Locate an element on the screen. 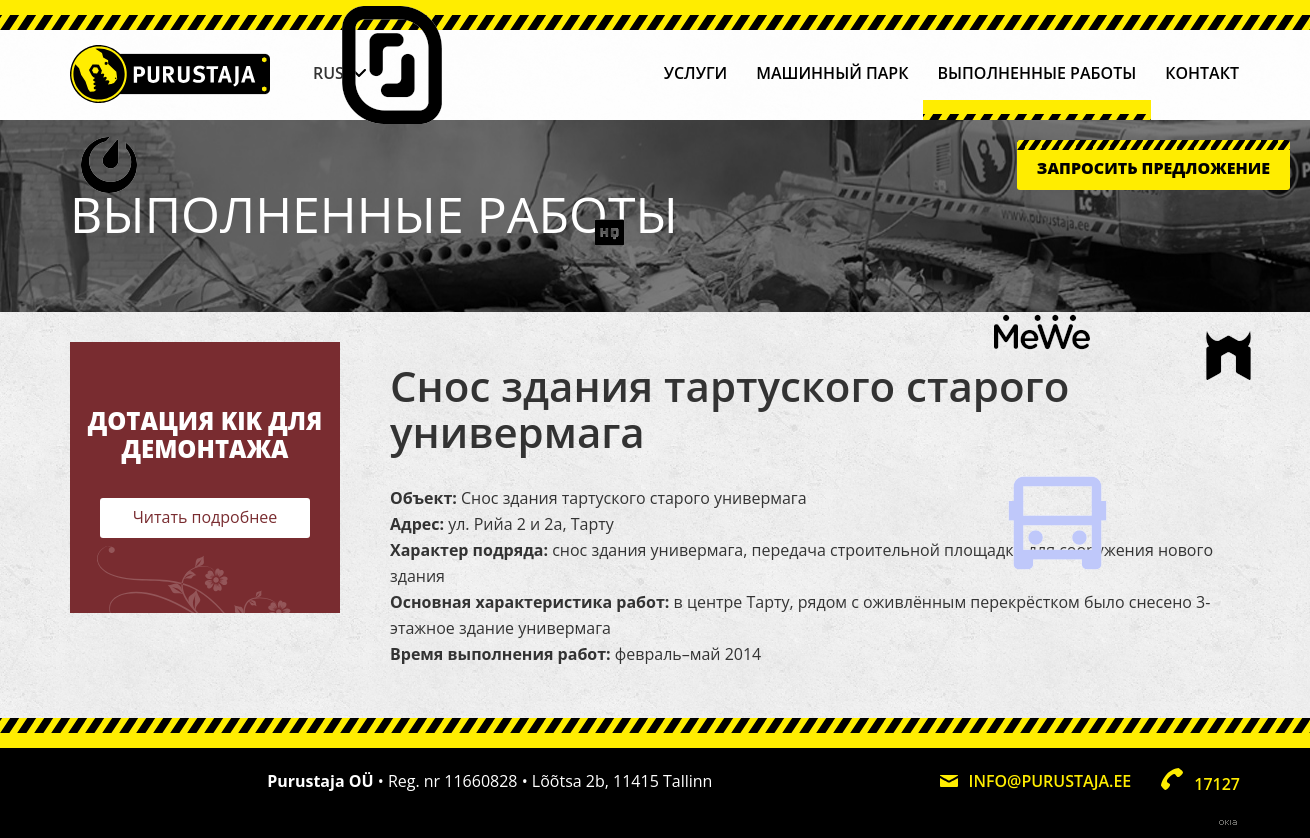  indicates high quality media or streaming option is located at coordinates (609, 232).